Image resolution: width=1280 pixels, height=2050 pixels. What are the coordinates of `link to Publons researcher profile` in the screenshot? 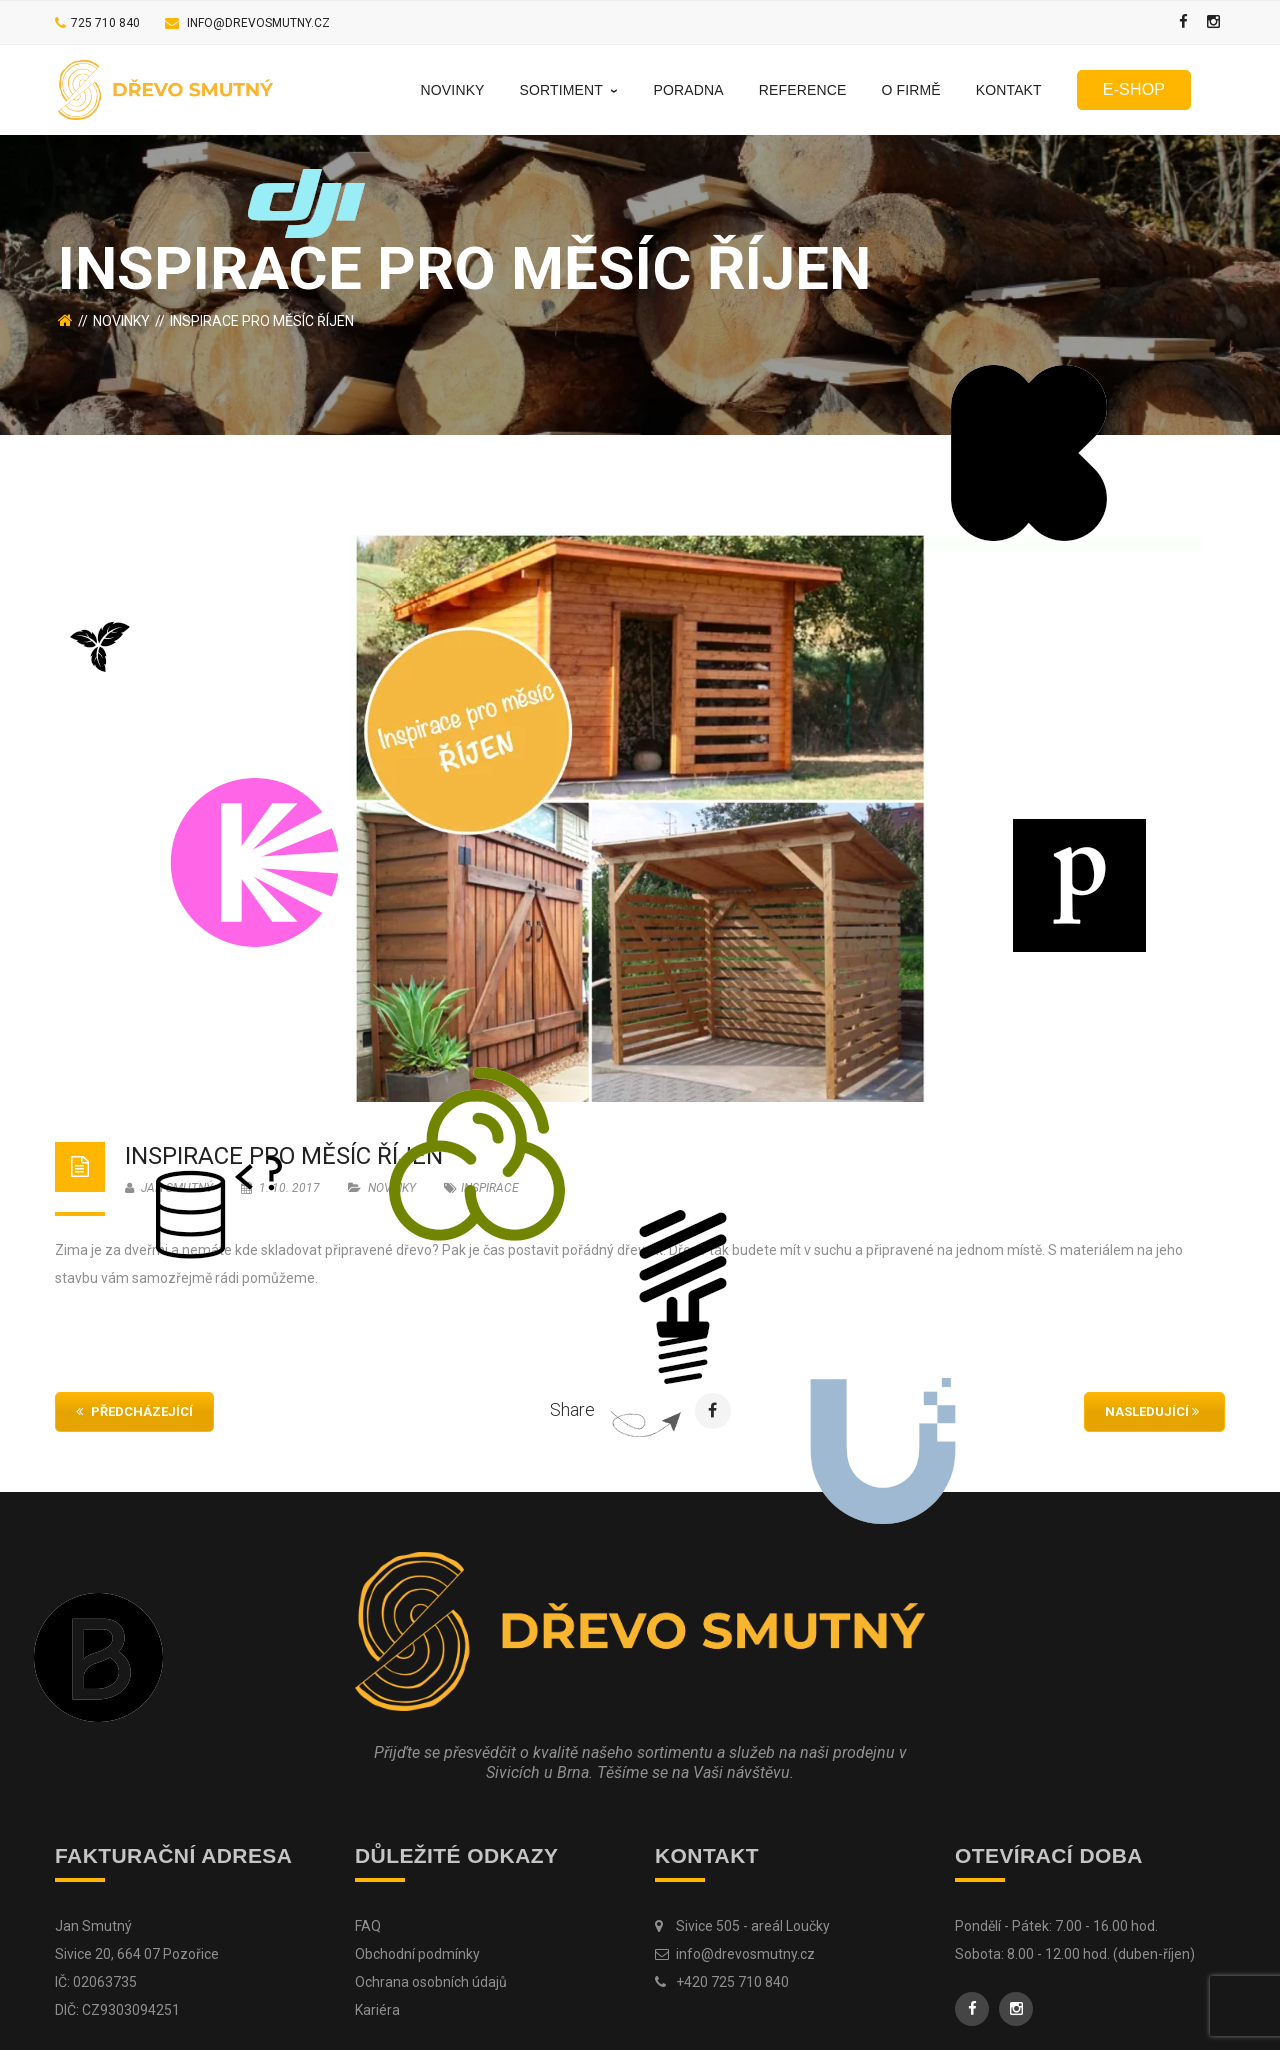 It's located at (1079, 885).